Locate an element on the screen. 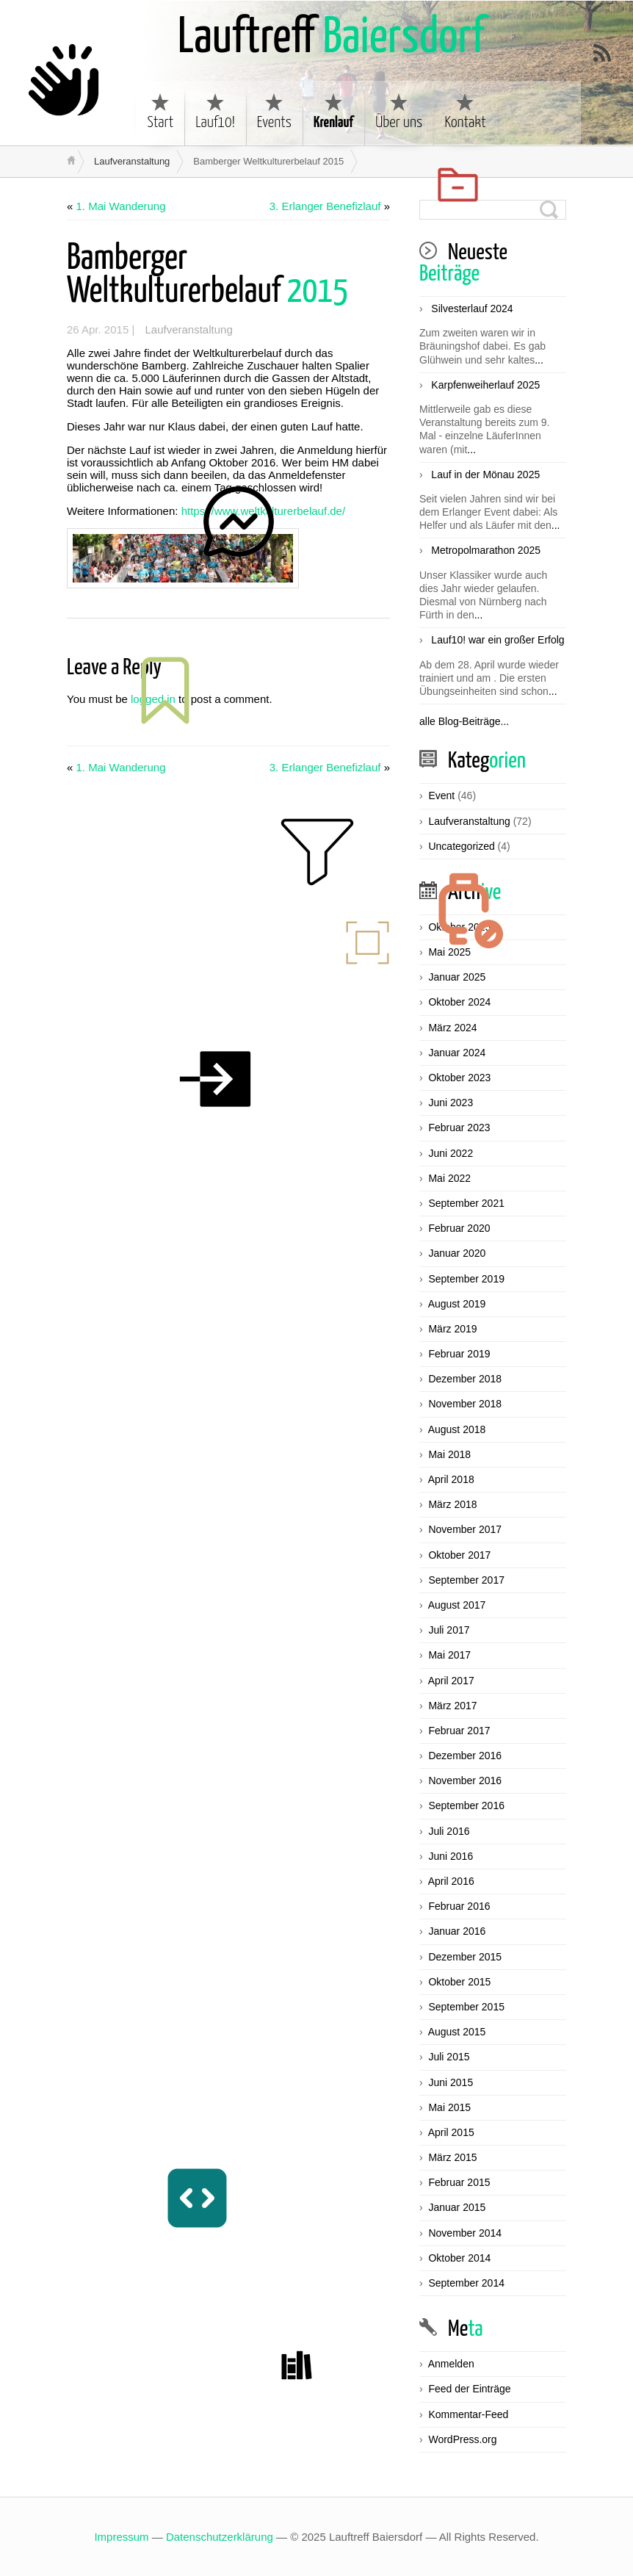 This screenshot has width=633, height=2576. save this item for later is located at coordinates (165, 690).